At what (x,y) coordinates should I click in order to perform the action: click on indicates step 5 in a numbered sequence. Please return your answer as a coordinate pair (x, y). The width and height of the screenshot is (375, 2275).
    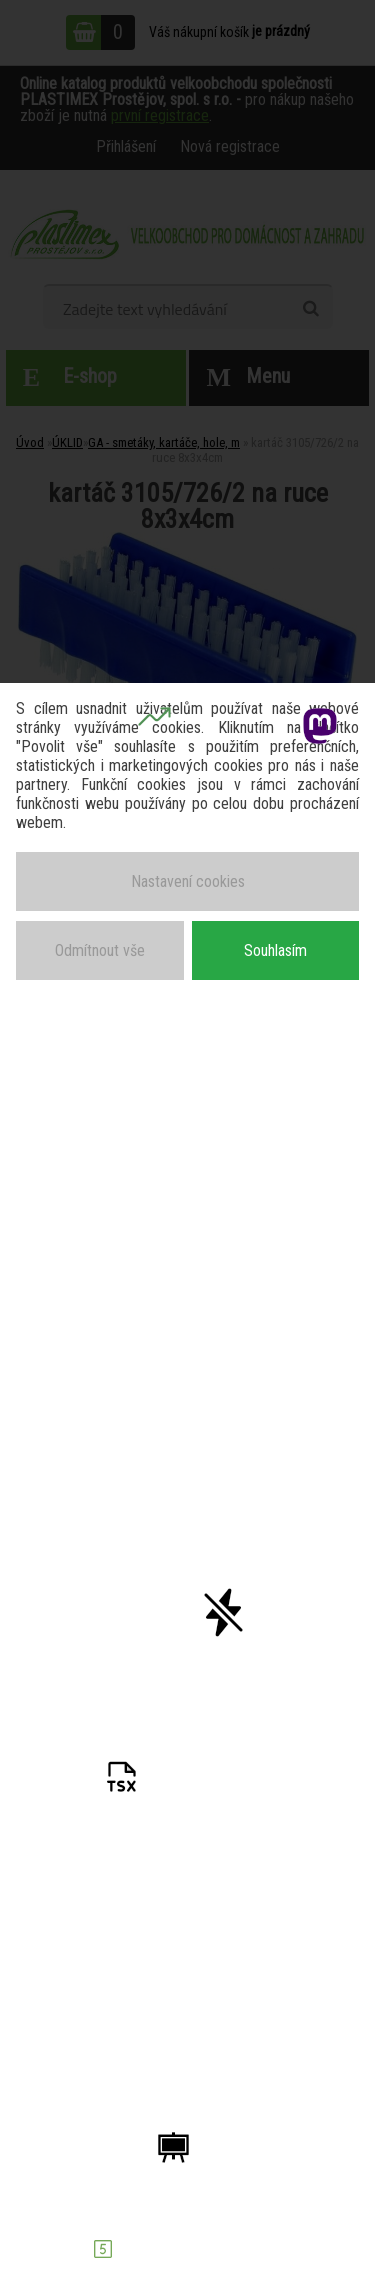
    Looking at the image, I should click on (103, 2249).